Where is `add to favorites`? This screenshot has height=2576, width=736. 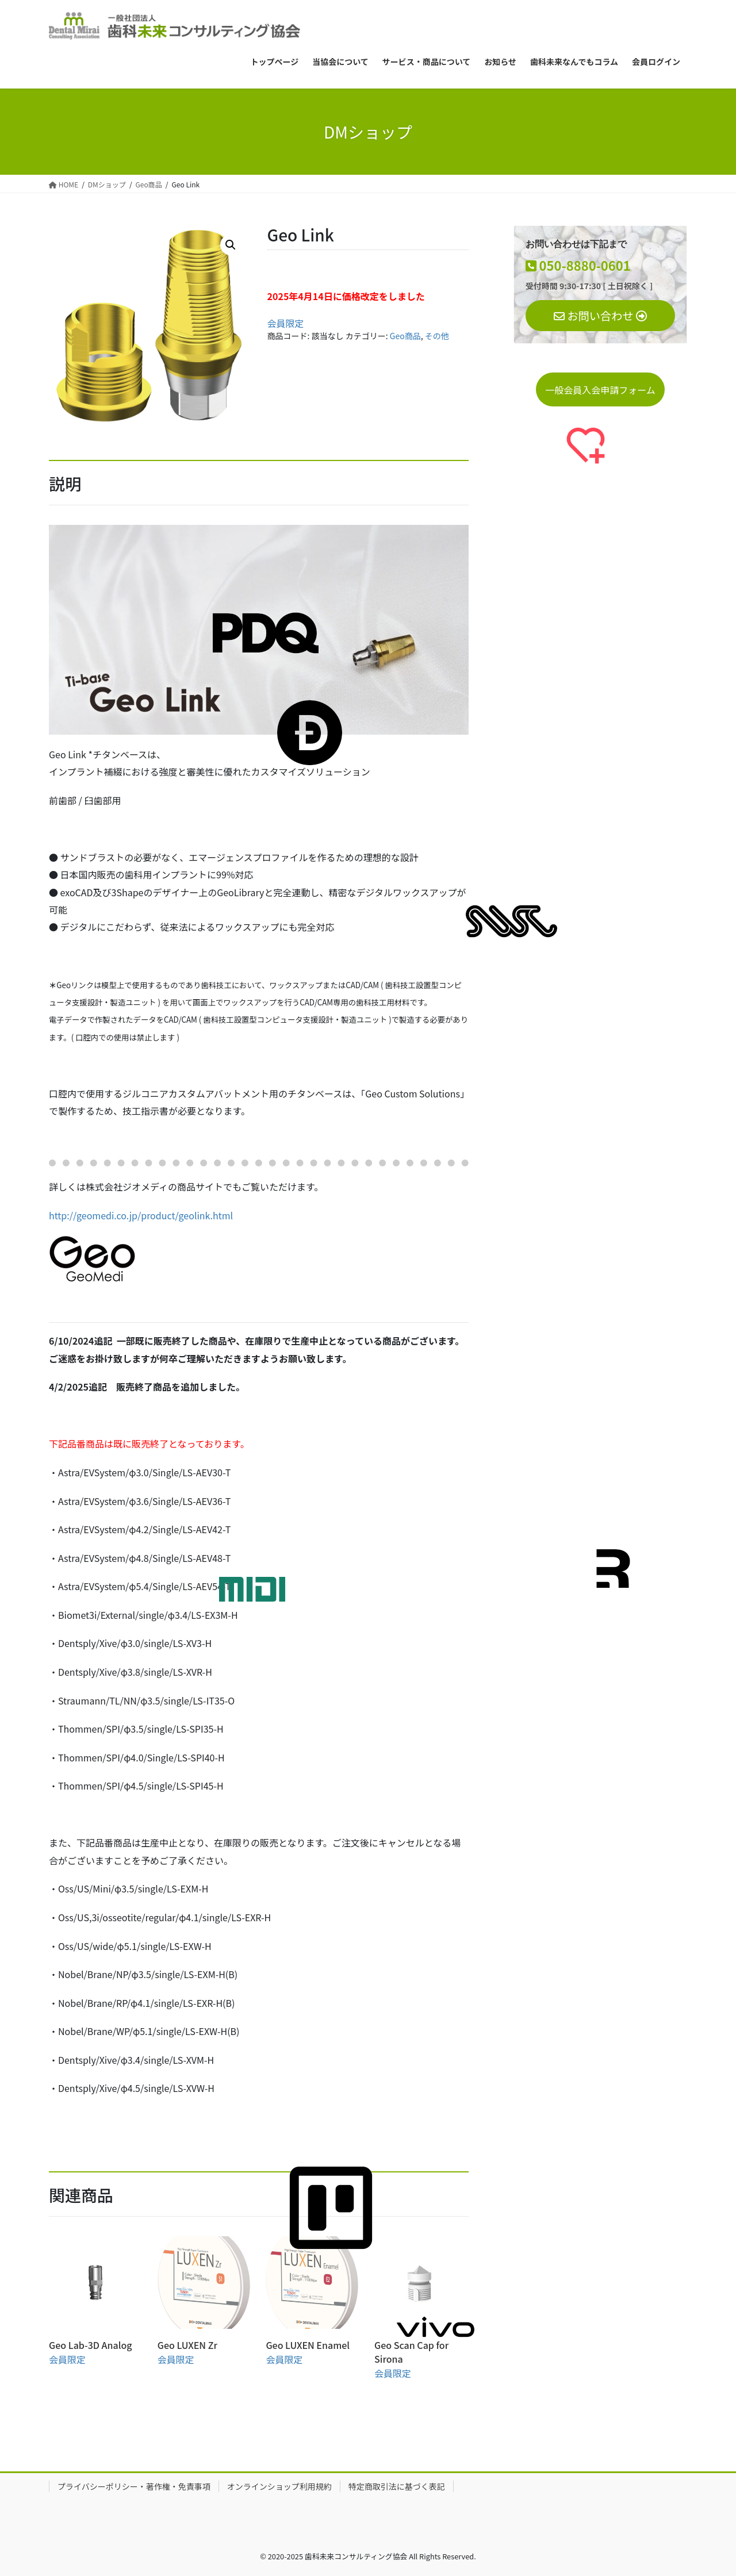
add to favorites is located at coordinates (585, 444).